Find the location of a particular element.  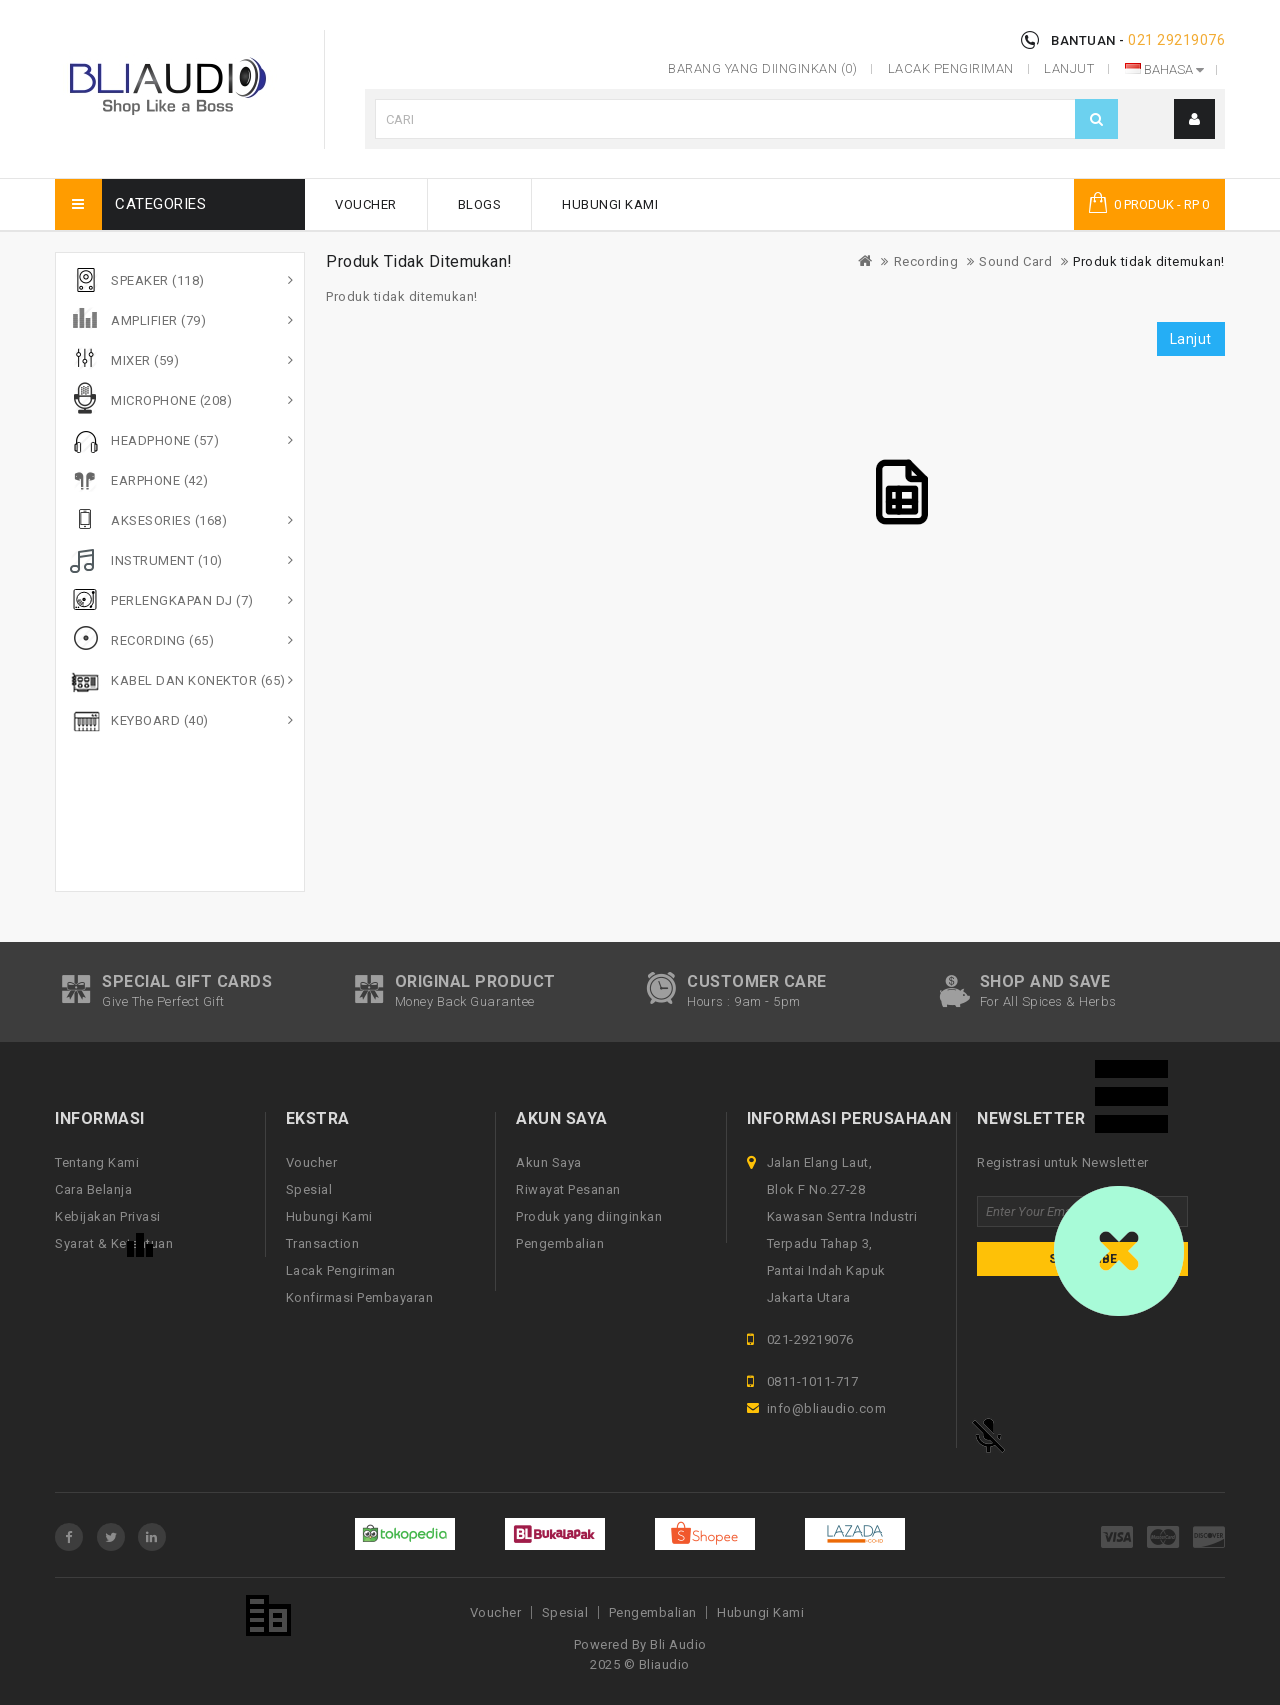

open a spreadsheet file is located at coordinates (902, 492).